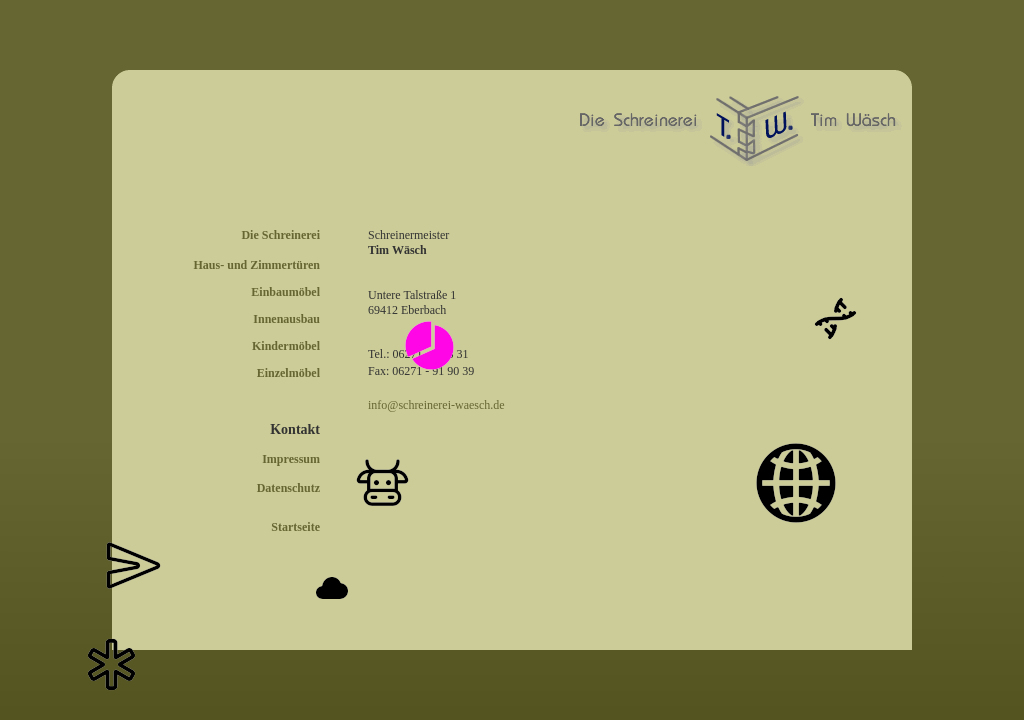 The image size is (1024, 720). What do you see at coordinates (382, 483) in the screenshot?
I see `browse farm or agriculture related content` at bounding box center [382, 483].